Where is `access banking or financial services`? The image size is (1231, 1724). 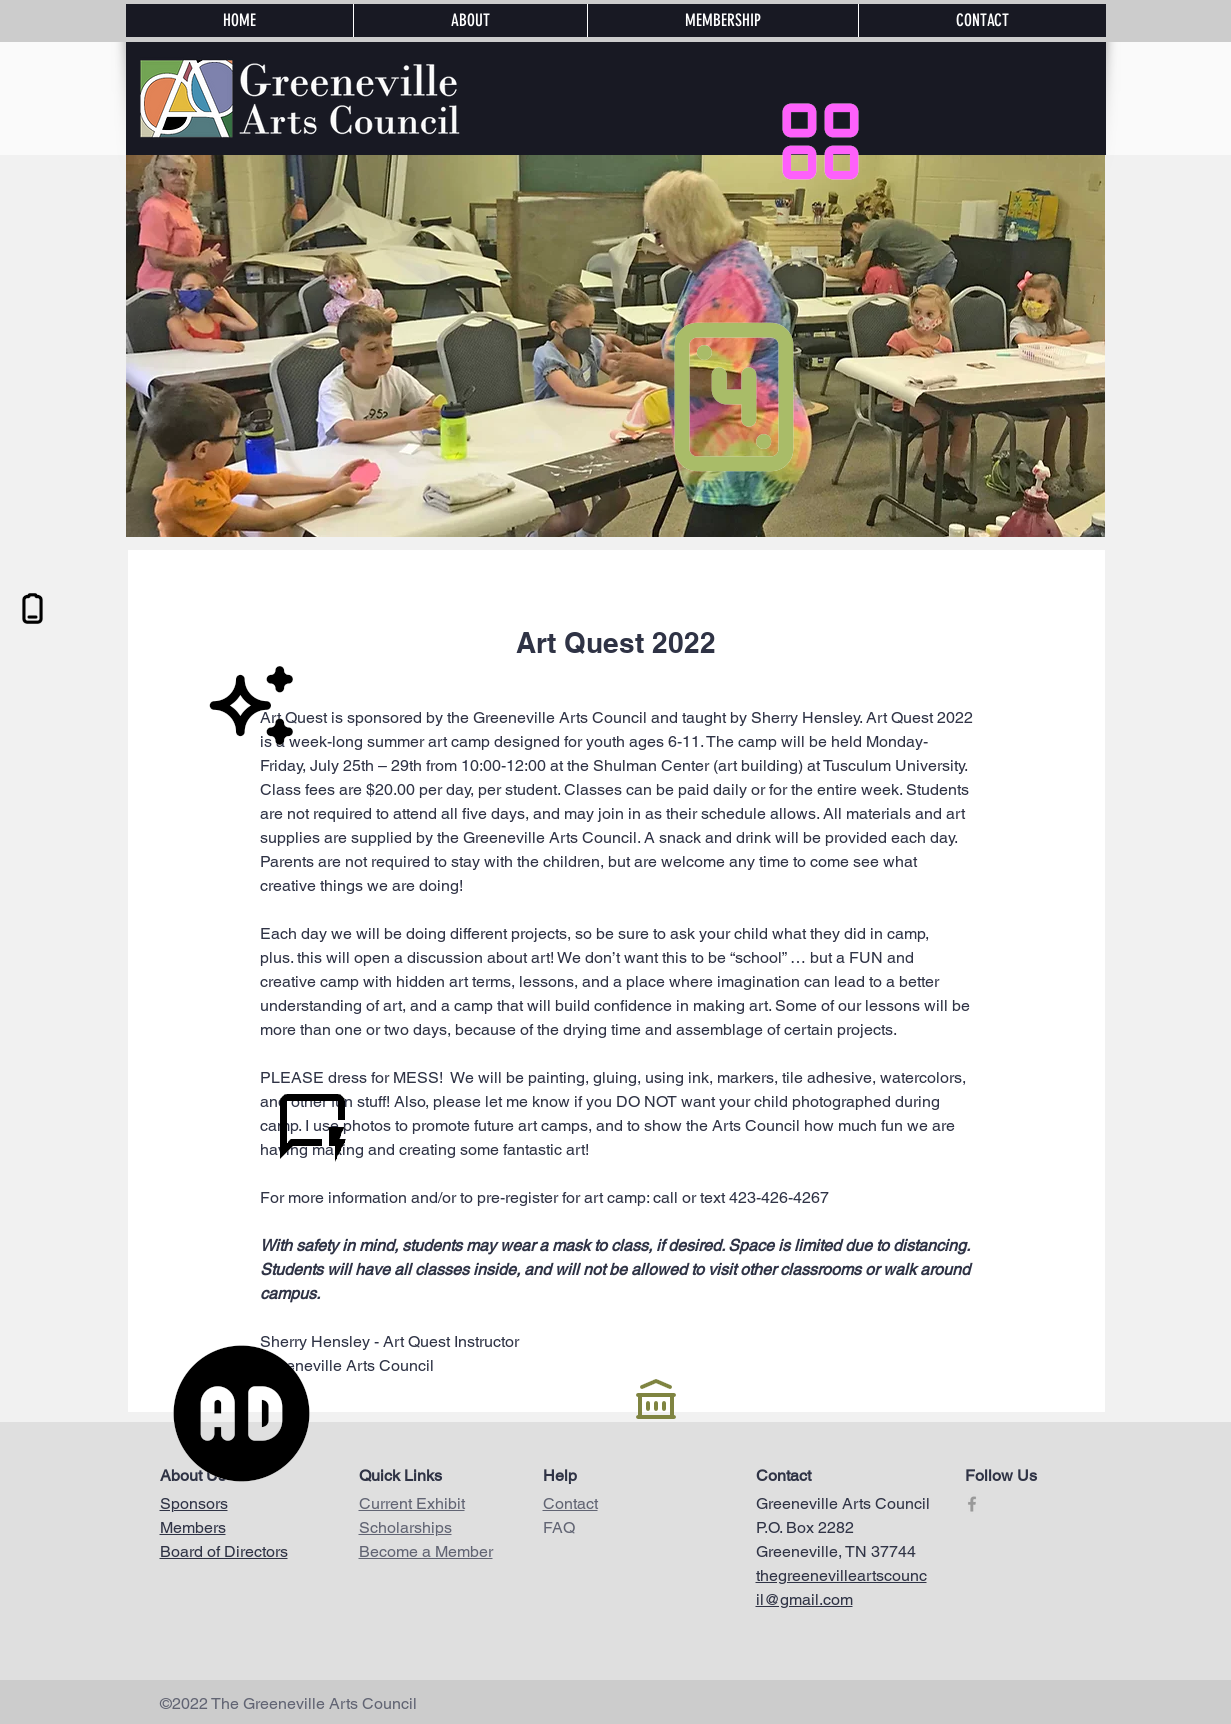 access banking or financial services is located at coordinates (656, 1399).